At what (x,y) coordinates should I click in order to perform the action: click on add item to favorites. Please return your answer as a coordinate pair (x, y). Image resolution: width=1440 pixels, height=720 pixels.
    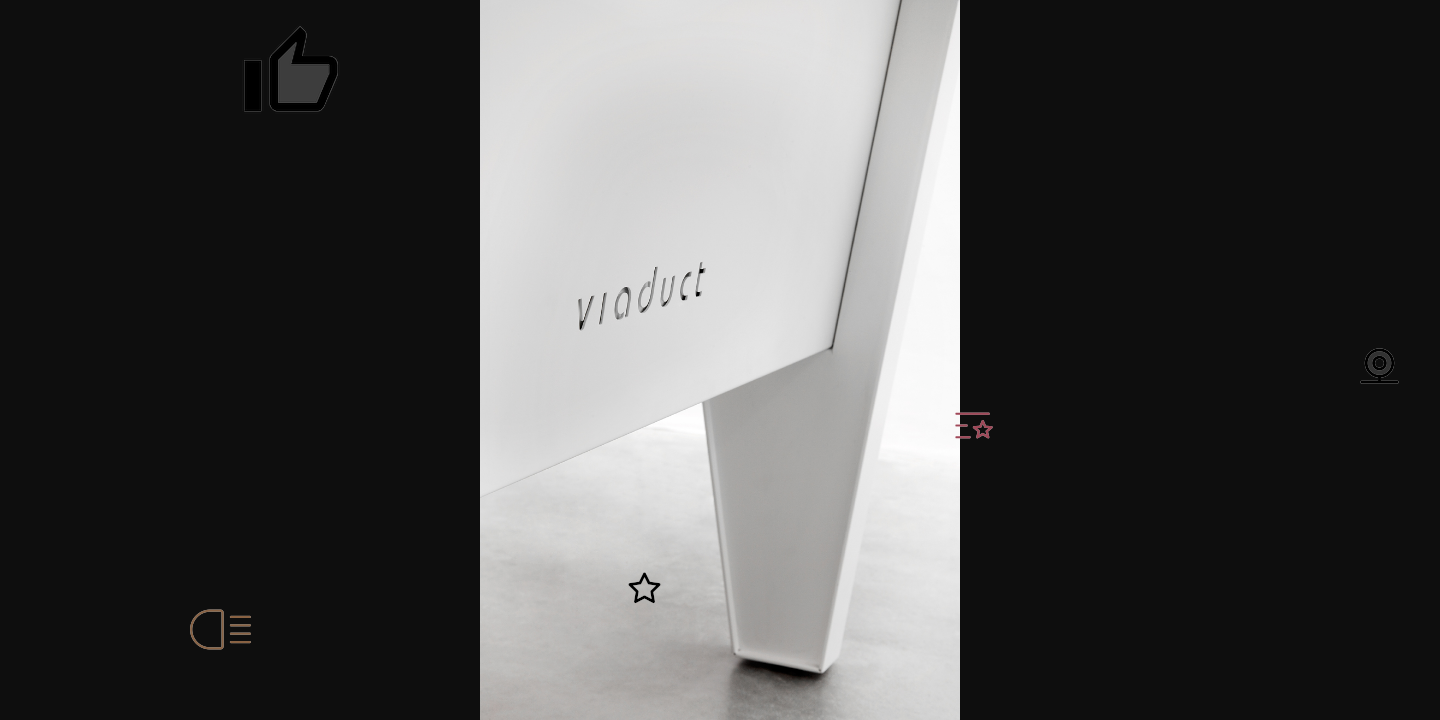
    Looking at the image, I should click on (644, 588).